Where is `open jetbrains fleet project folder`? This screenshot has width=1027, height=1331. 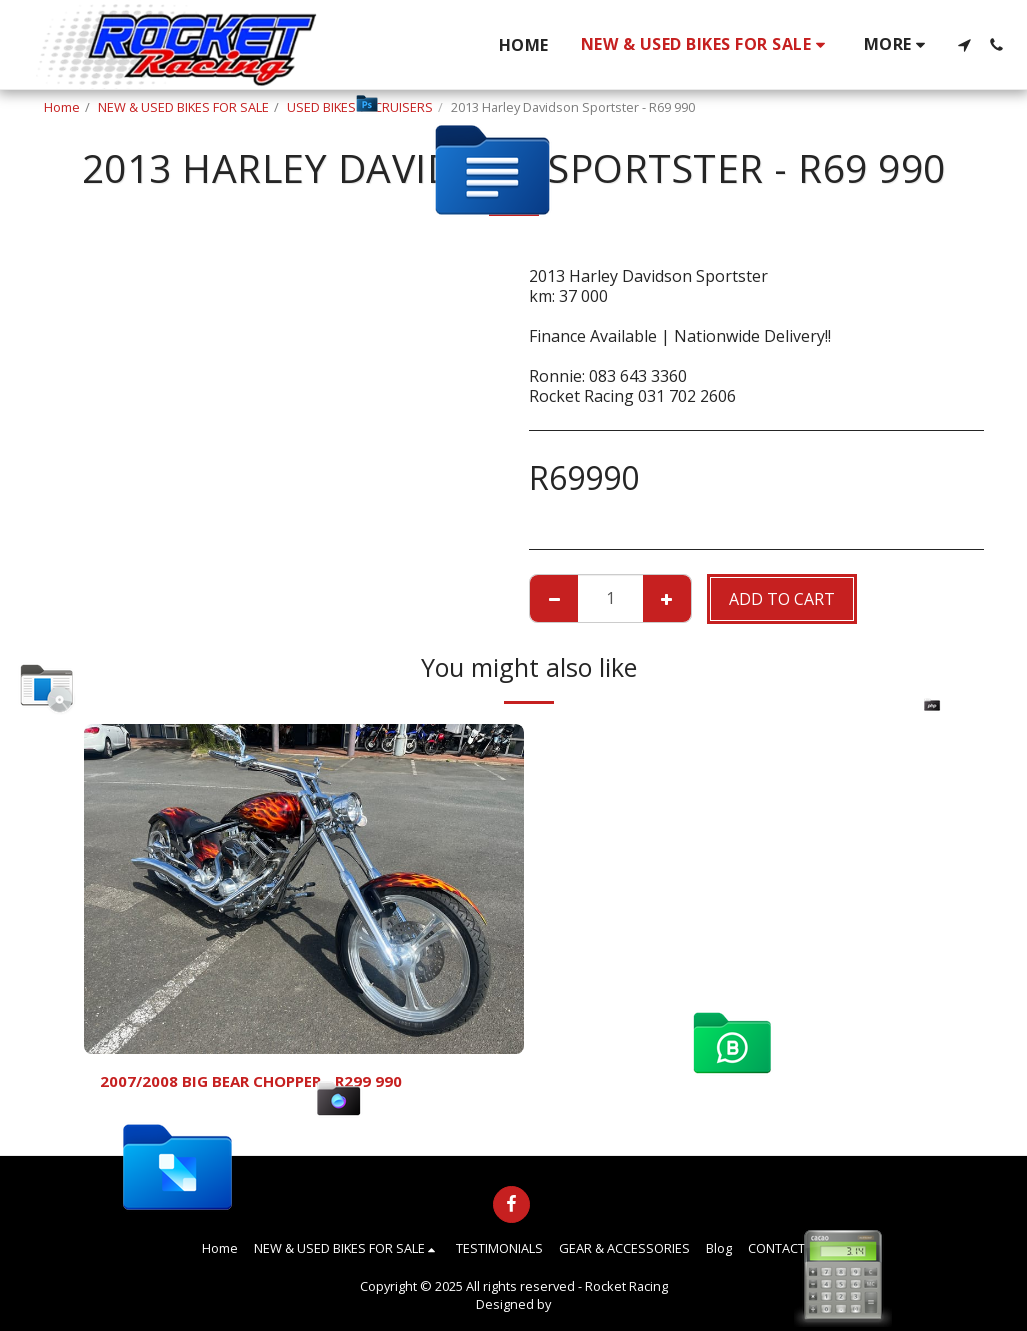 open jetbrains fleet project folder is located at coordinates (338, 1099).